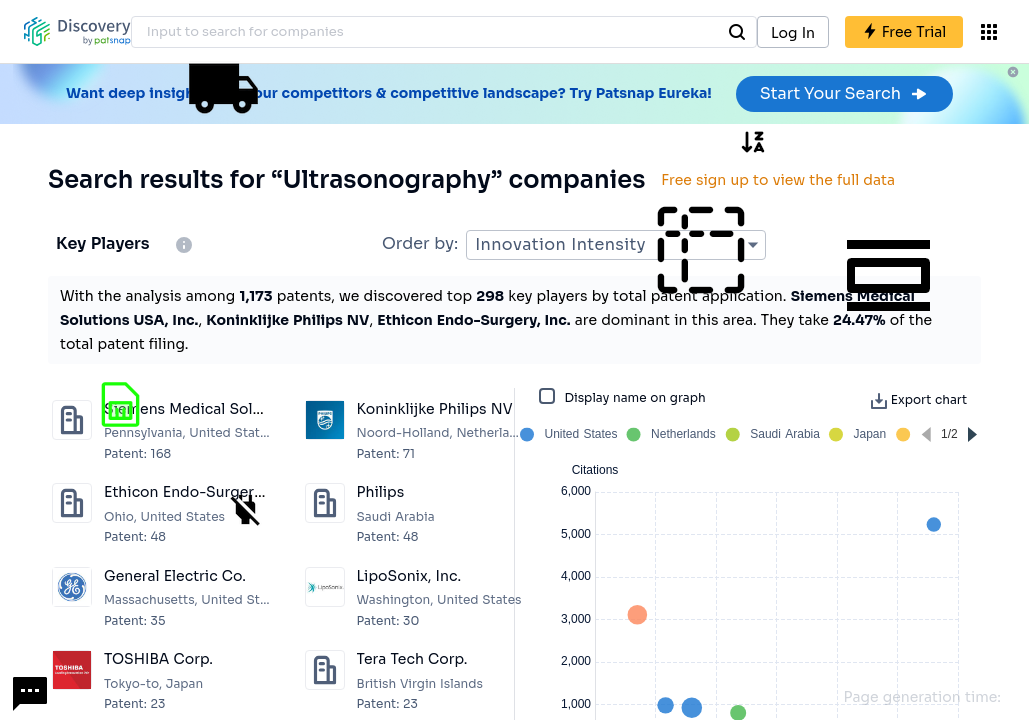 The image size is (1029, 720). Describe the element at coordinates (223, 88) in the screenshot. I see `track your delivery status` at that location.